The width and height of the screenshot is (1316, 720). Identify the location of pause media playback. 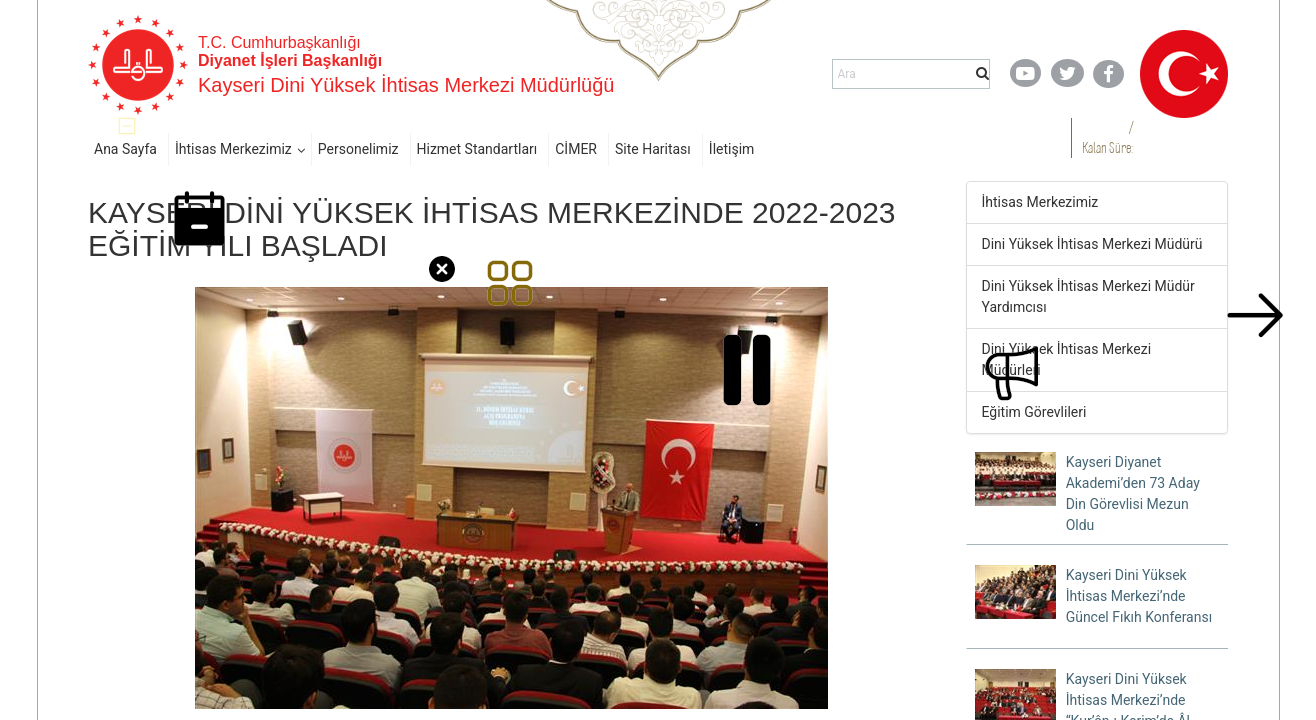
(747, 370).